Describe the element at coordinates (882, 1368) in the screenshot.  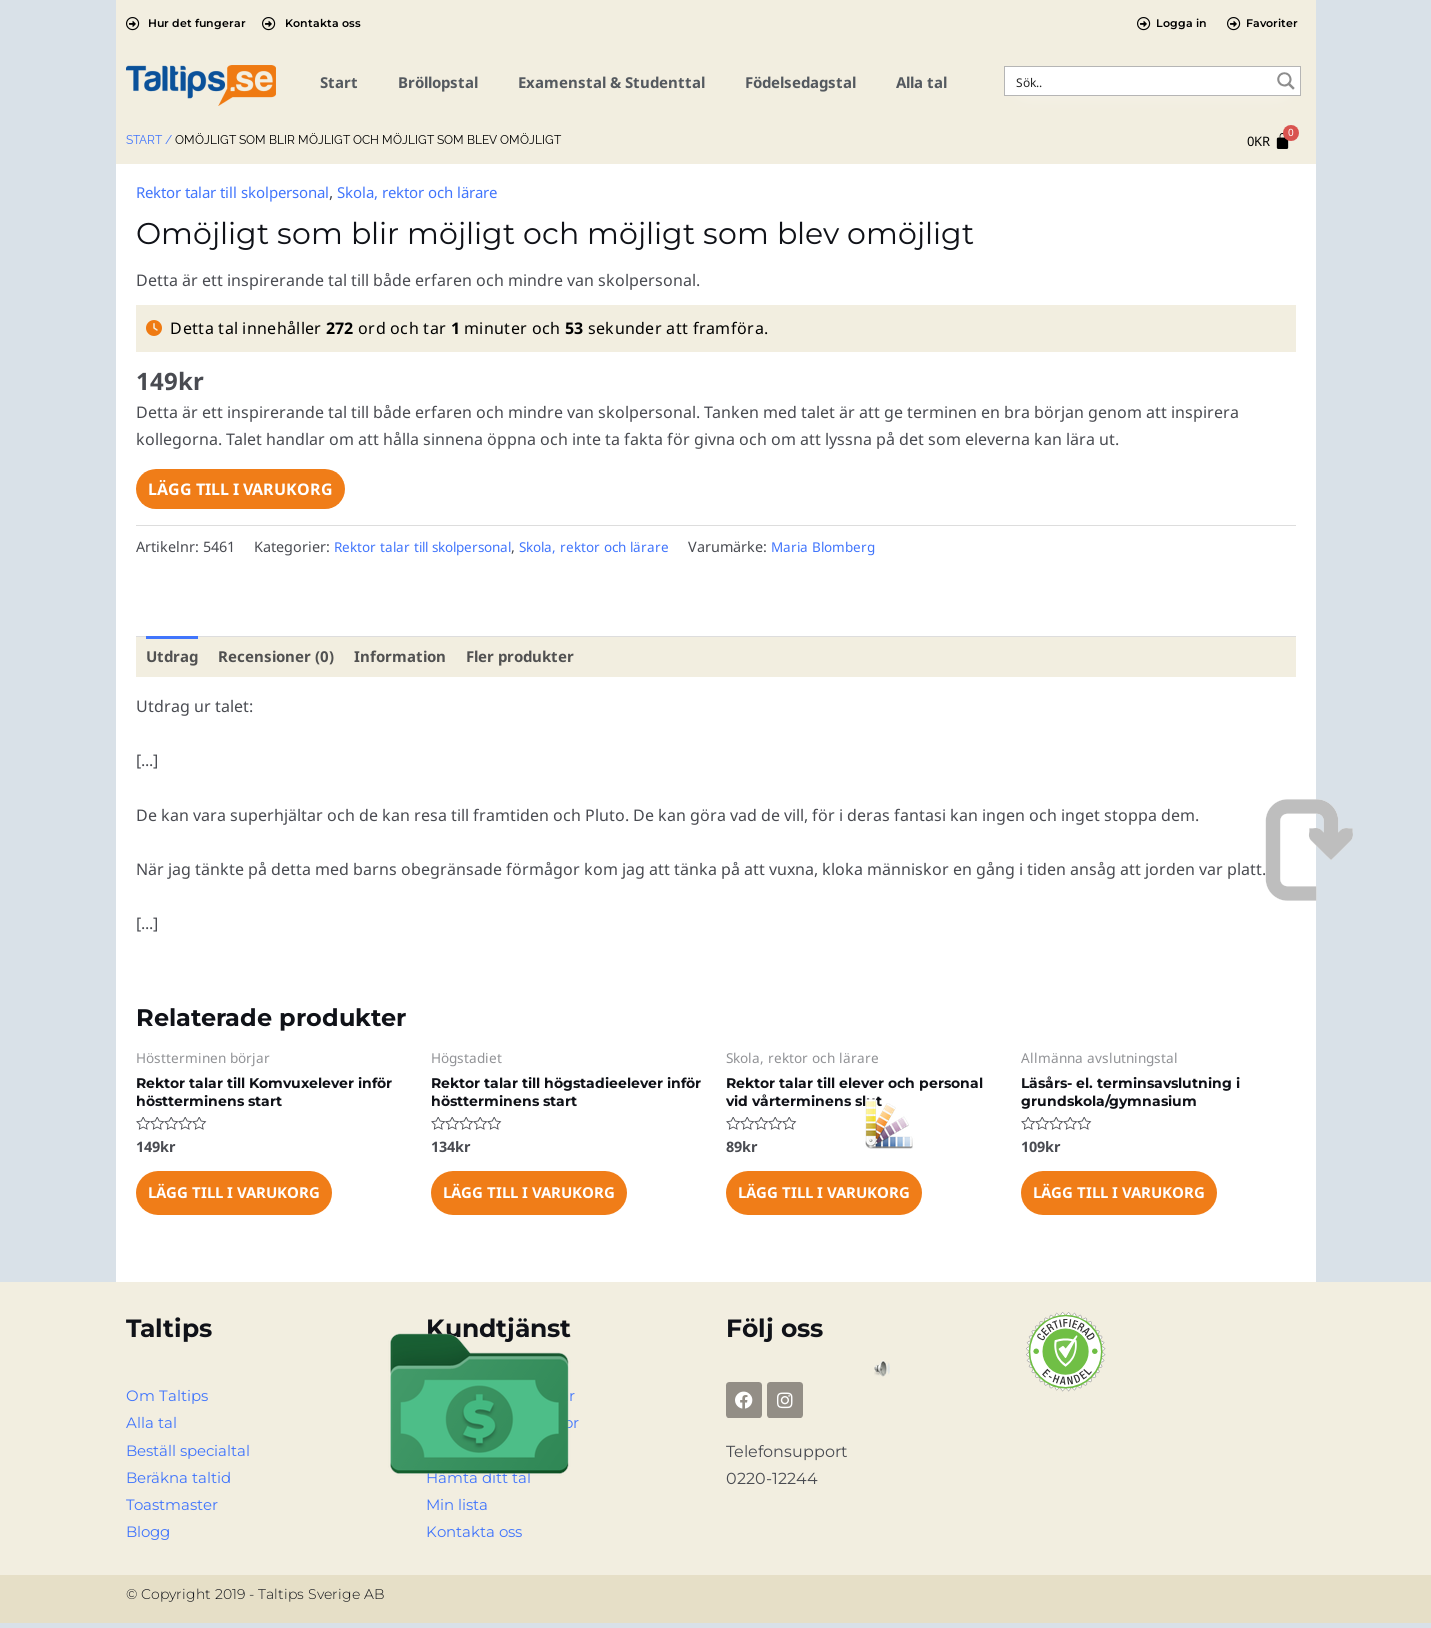
I see `indicates medium volume level` at that location.